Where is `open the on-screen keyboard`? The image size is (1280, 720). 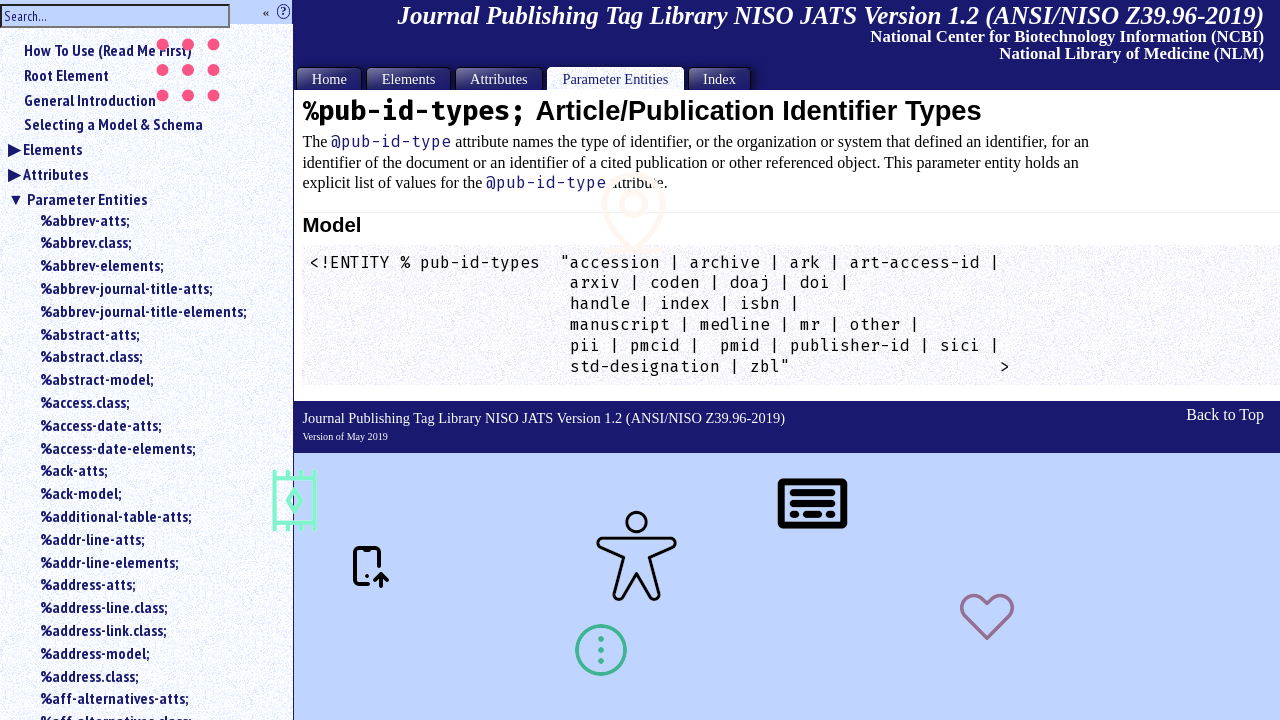
open the on-screen keyboard is located at coordinates (812, 503).